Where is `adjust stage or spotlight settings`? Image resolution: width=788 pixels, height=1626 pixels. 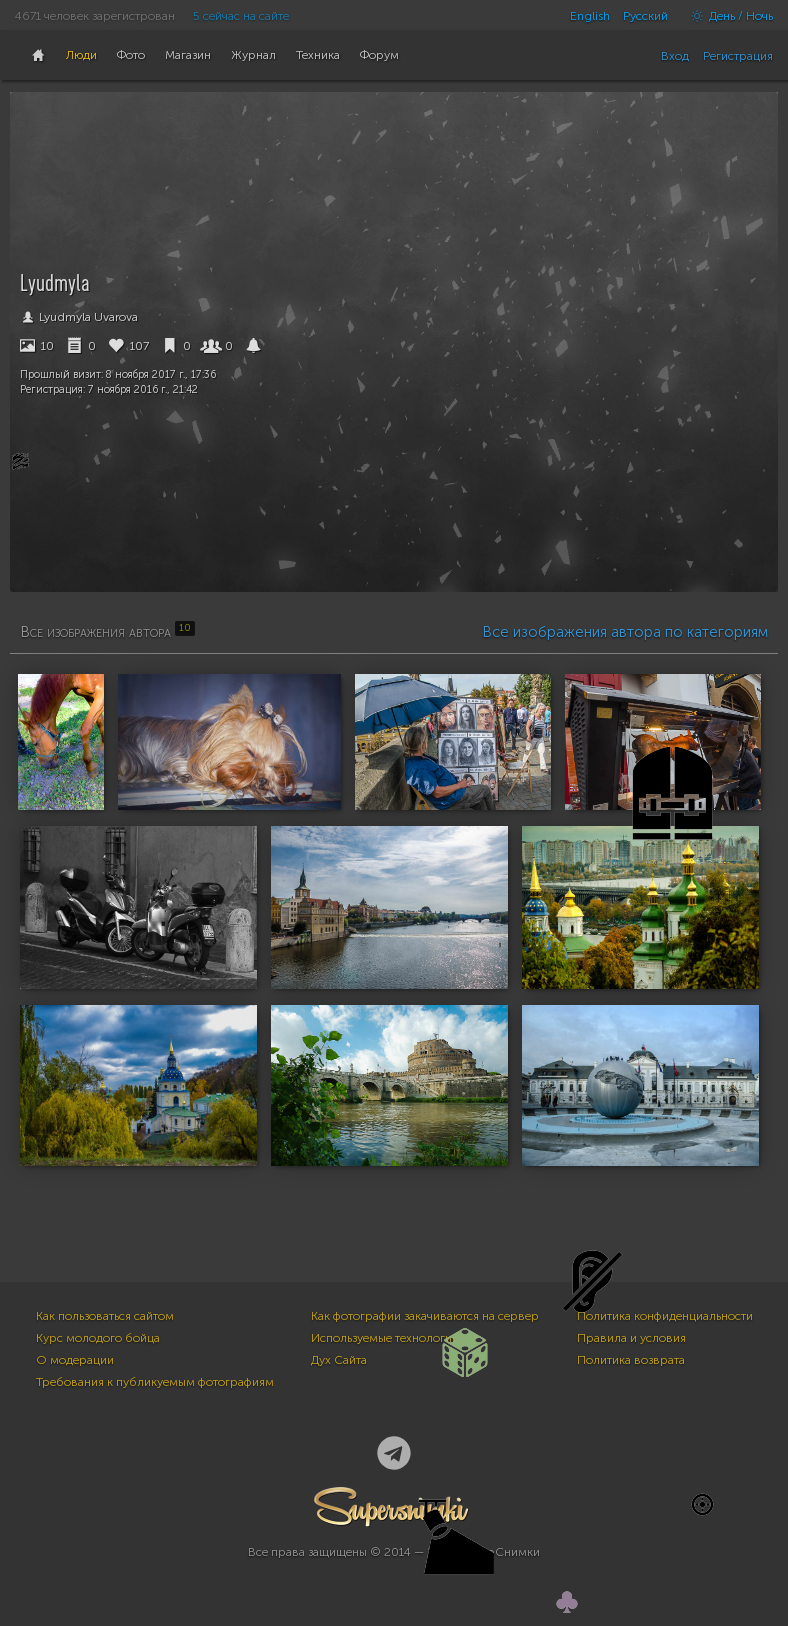
adjust stage or spotlight settings is located at coordinates (456, 1537).